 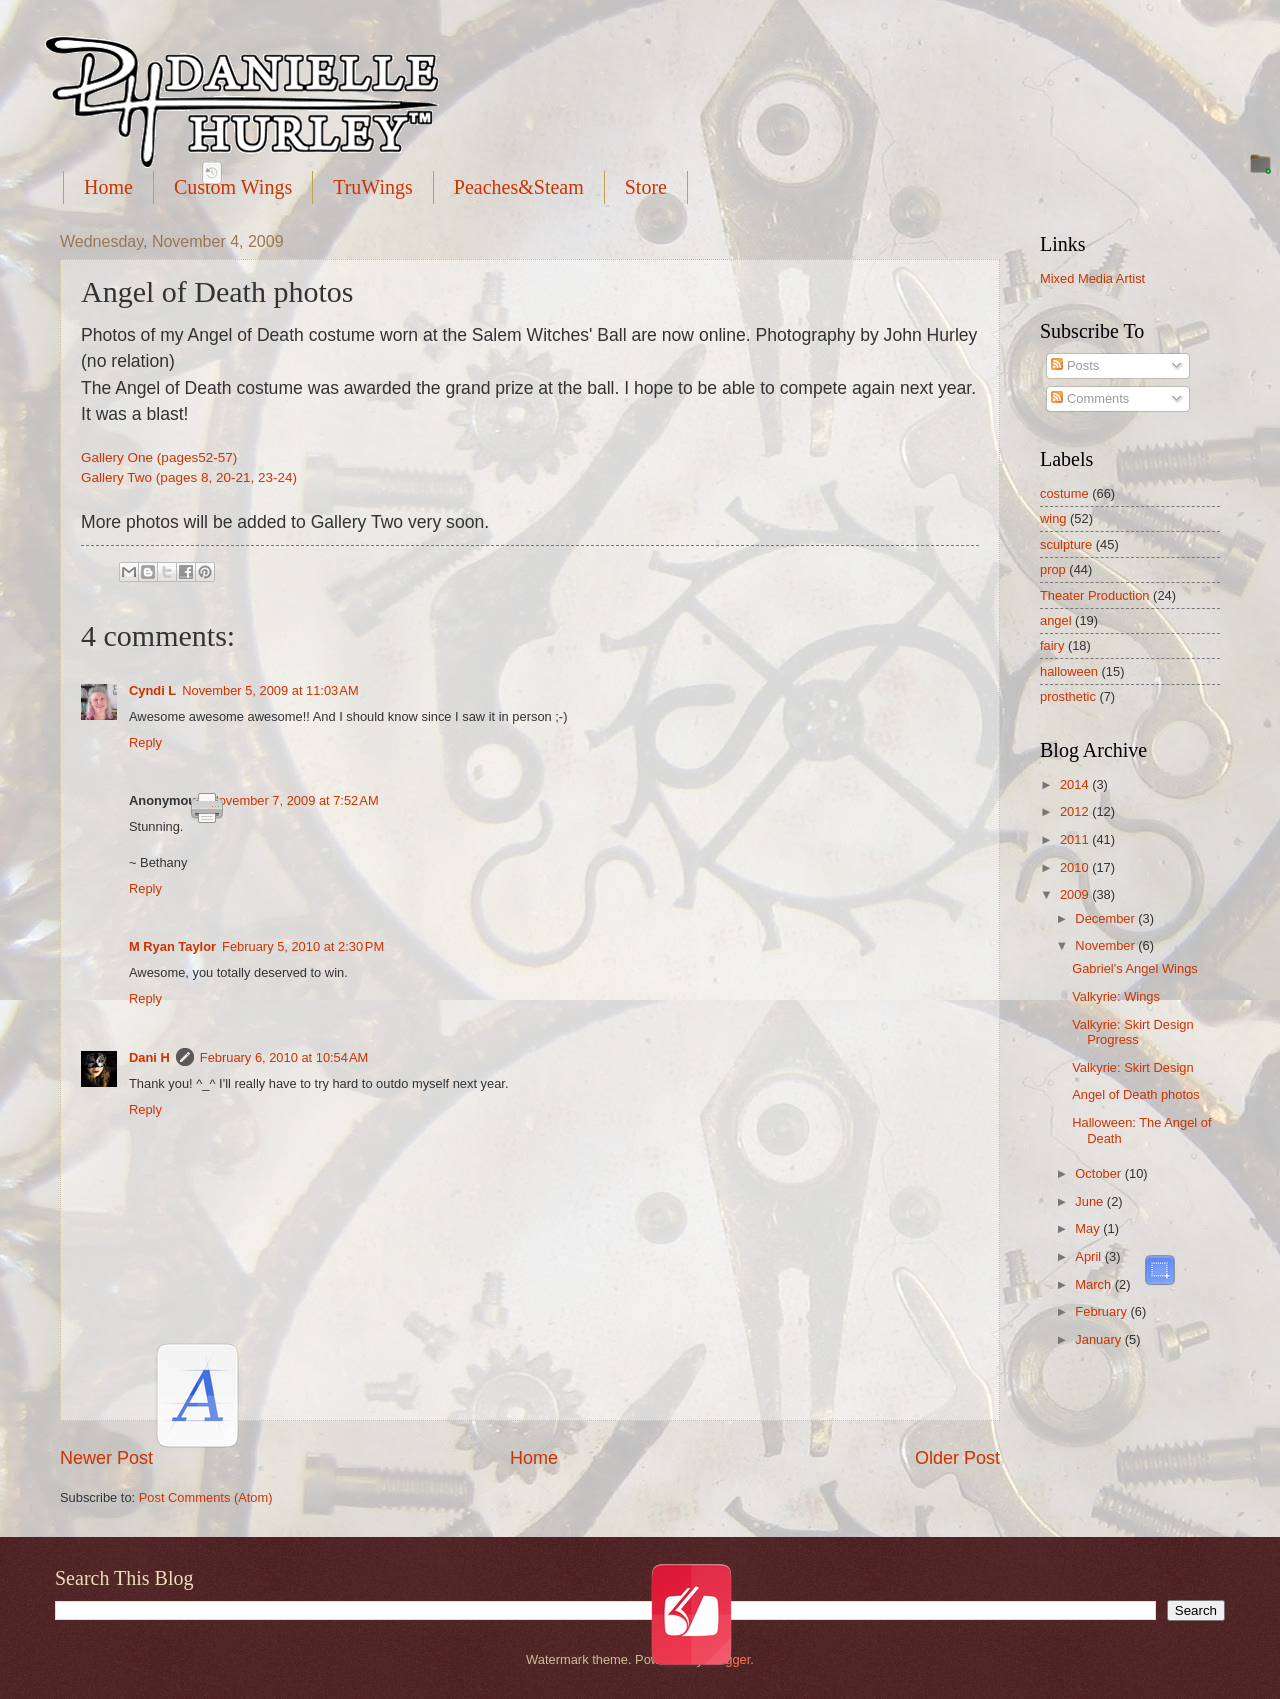 What do you see at coordinates (1160, 1270) in the screenshot?
I see `take a screenshot` at bounding box center [1160, 1270].